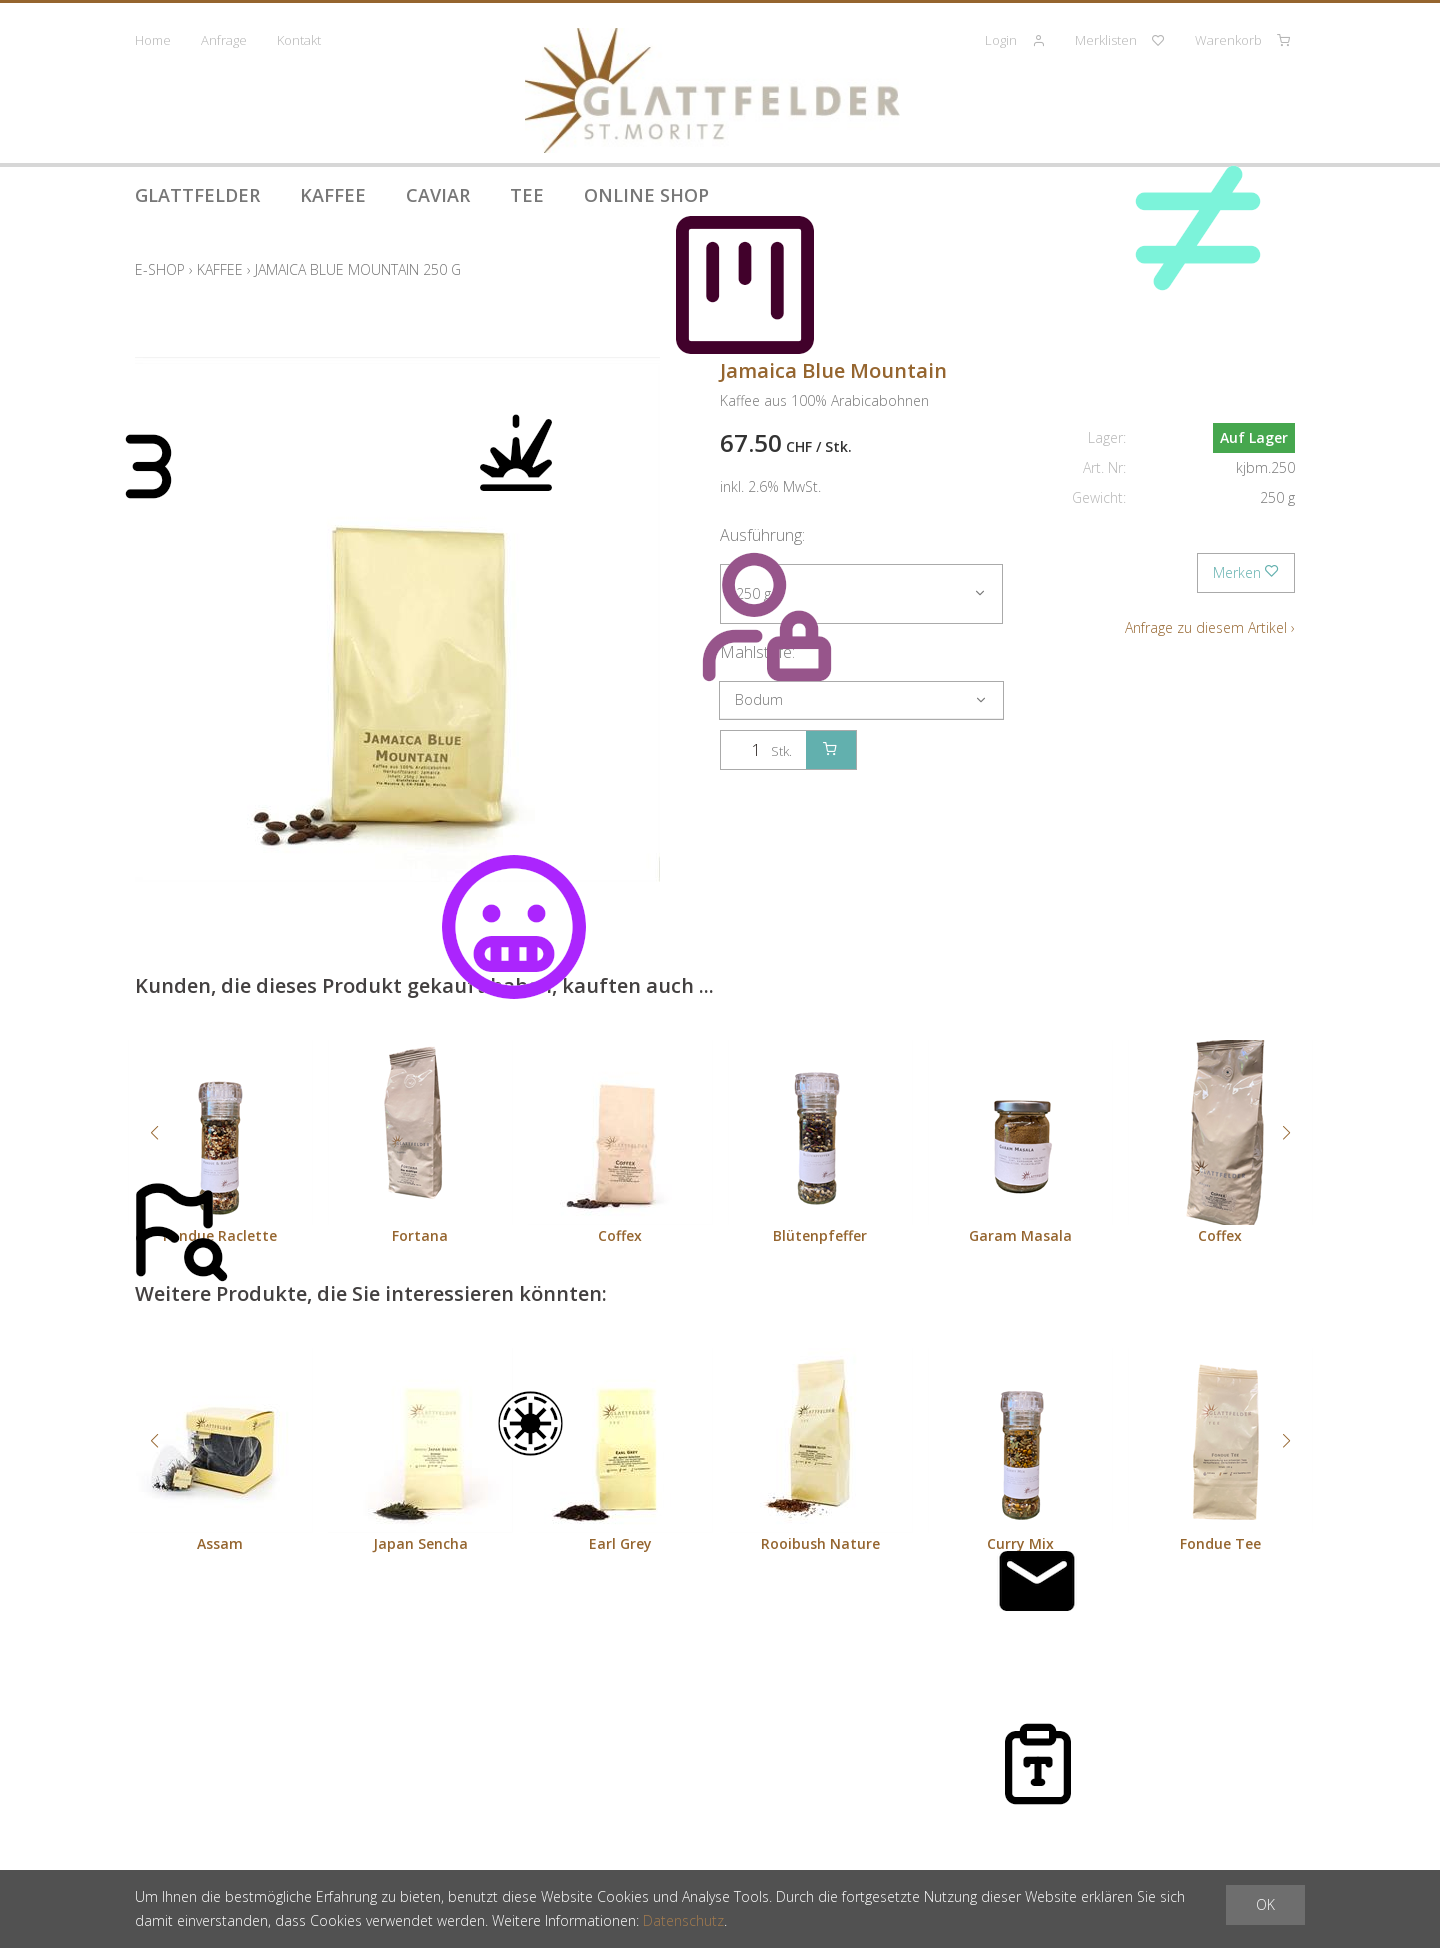  What do you see at coordinates (745, 285) in the screenshot?
I see `open project board or kanban view` at bounding box center [745, 285].